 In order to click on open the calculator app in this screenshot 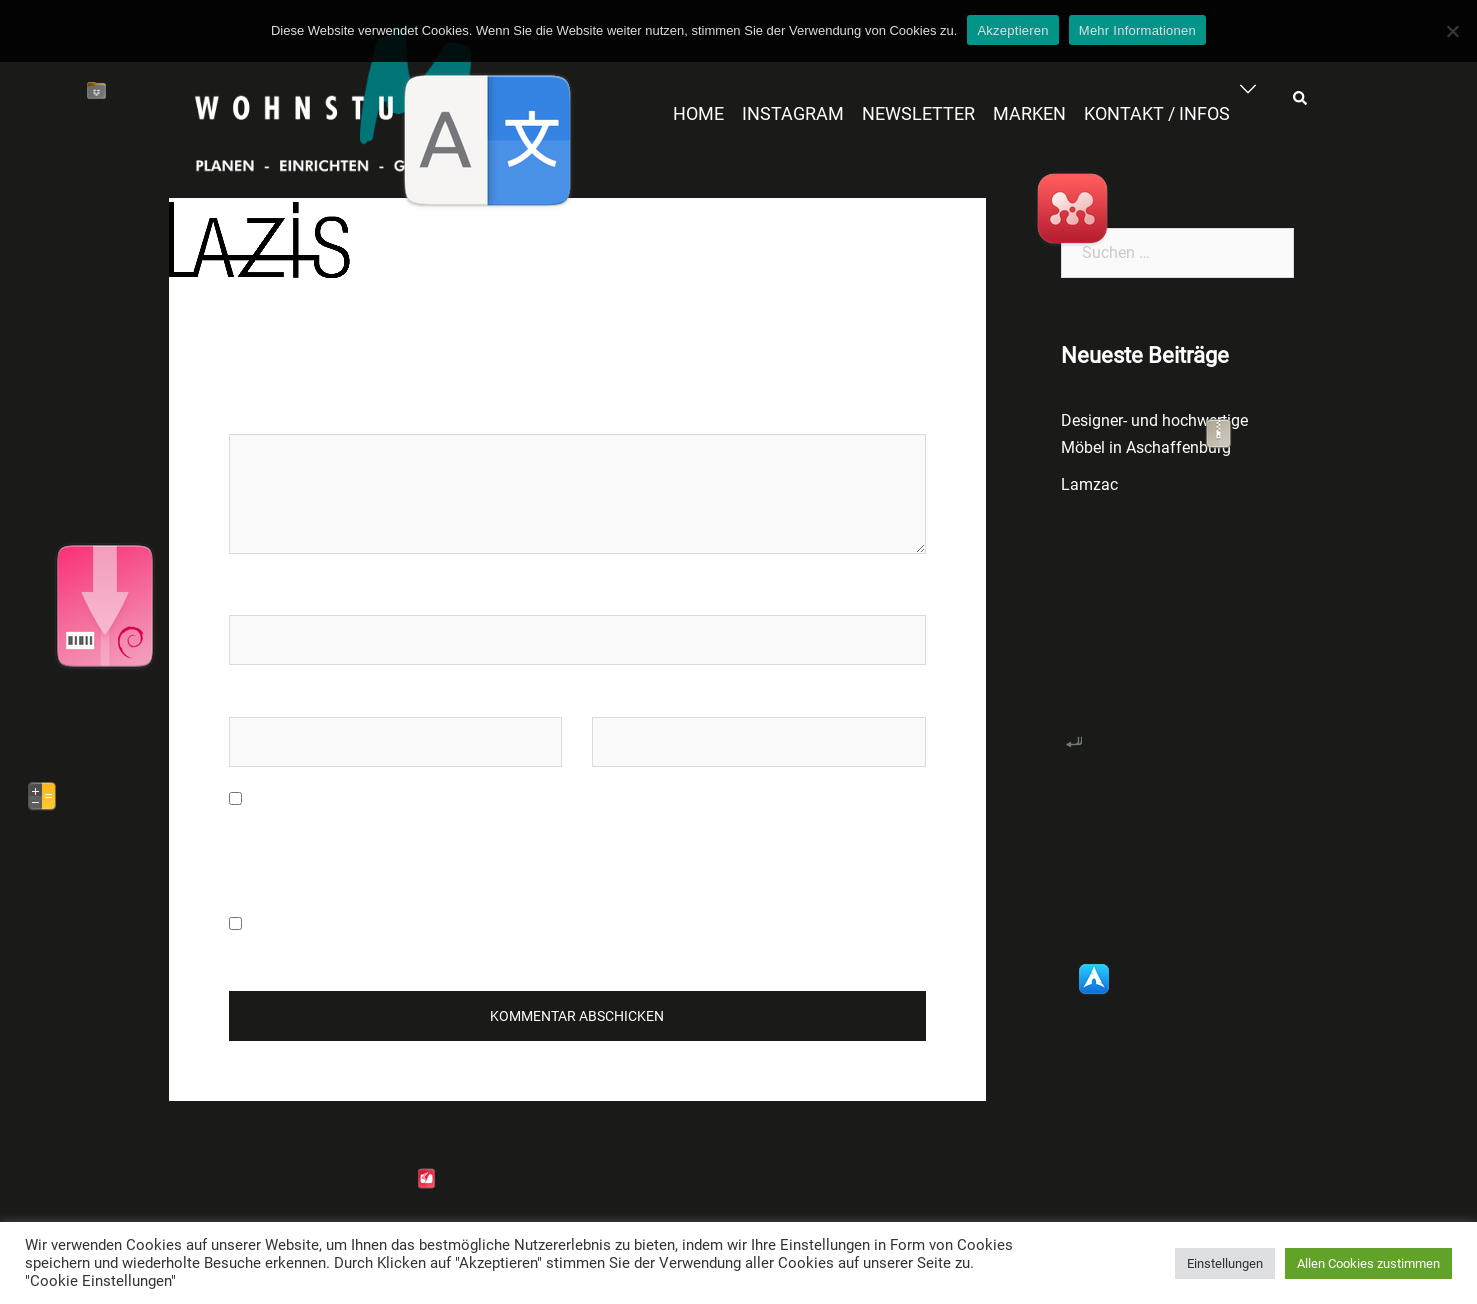, I will do `click(42, 796)`.